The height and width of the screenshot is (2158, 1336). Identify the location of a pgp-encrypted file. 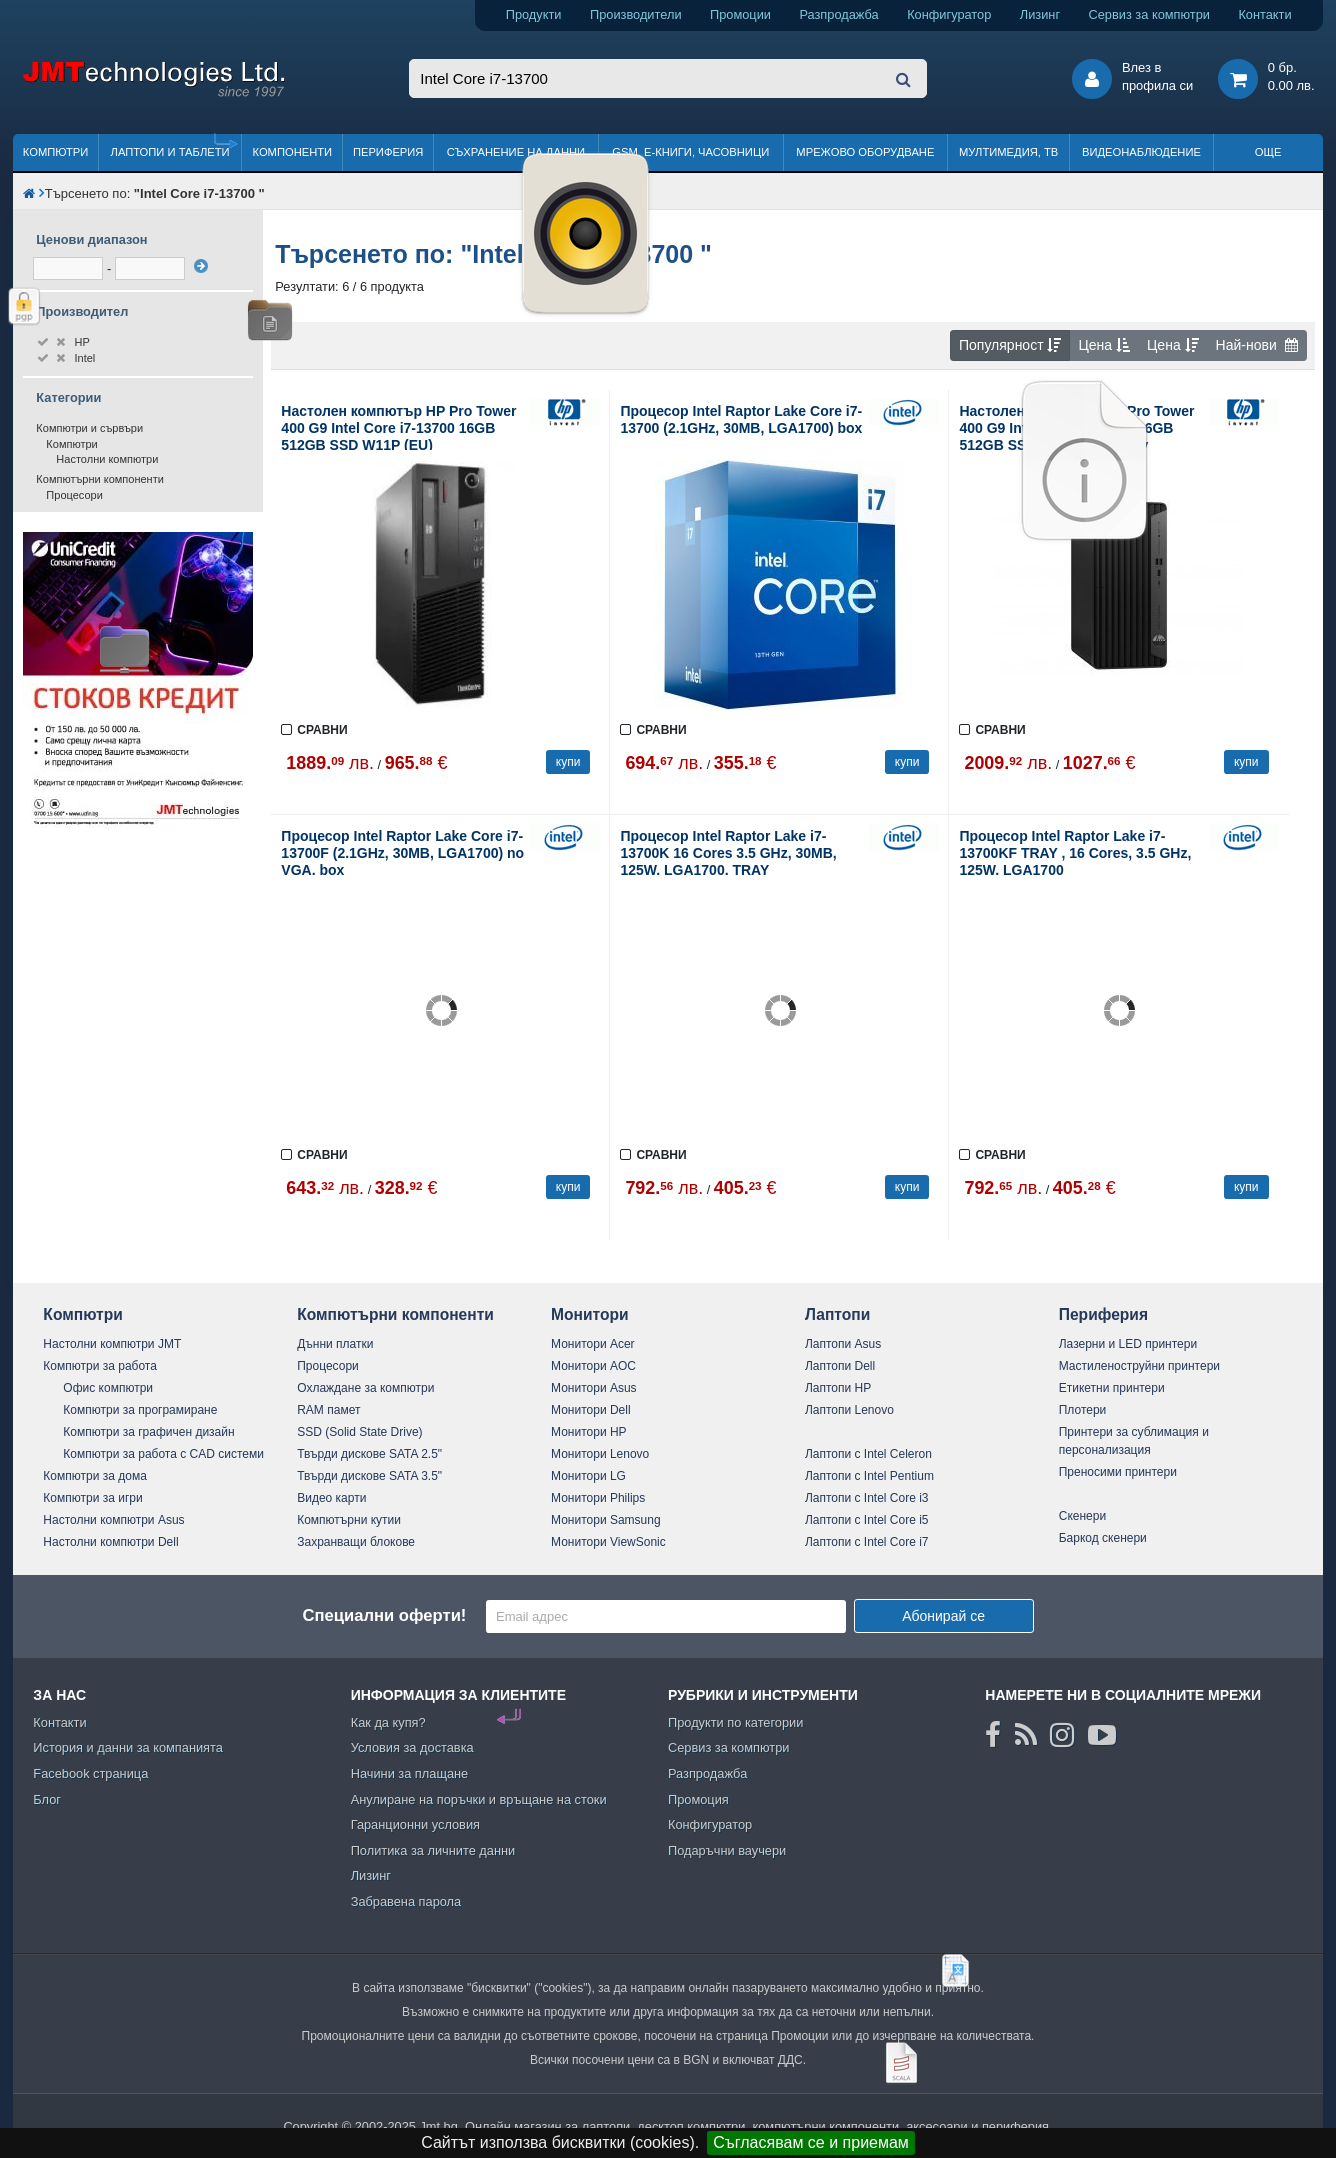
(24, 306).